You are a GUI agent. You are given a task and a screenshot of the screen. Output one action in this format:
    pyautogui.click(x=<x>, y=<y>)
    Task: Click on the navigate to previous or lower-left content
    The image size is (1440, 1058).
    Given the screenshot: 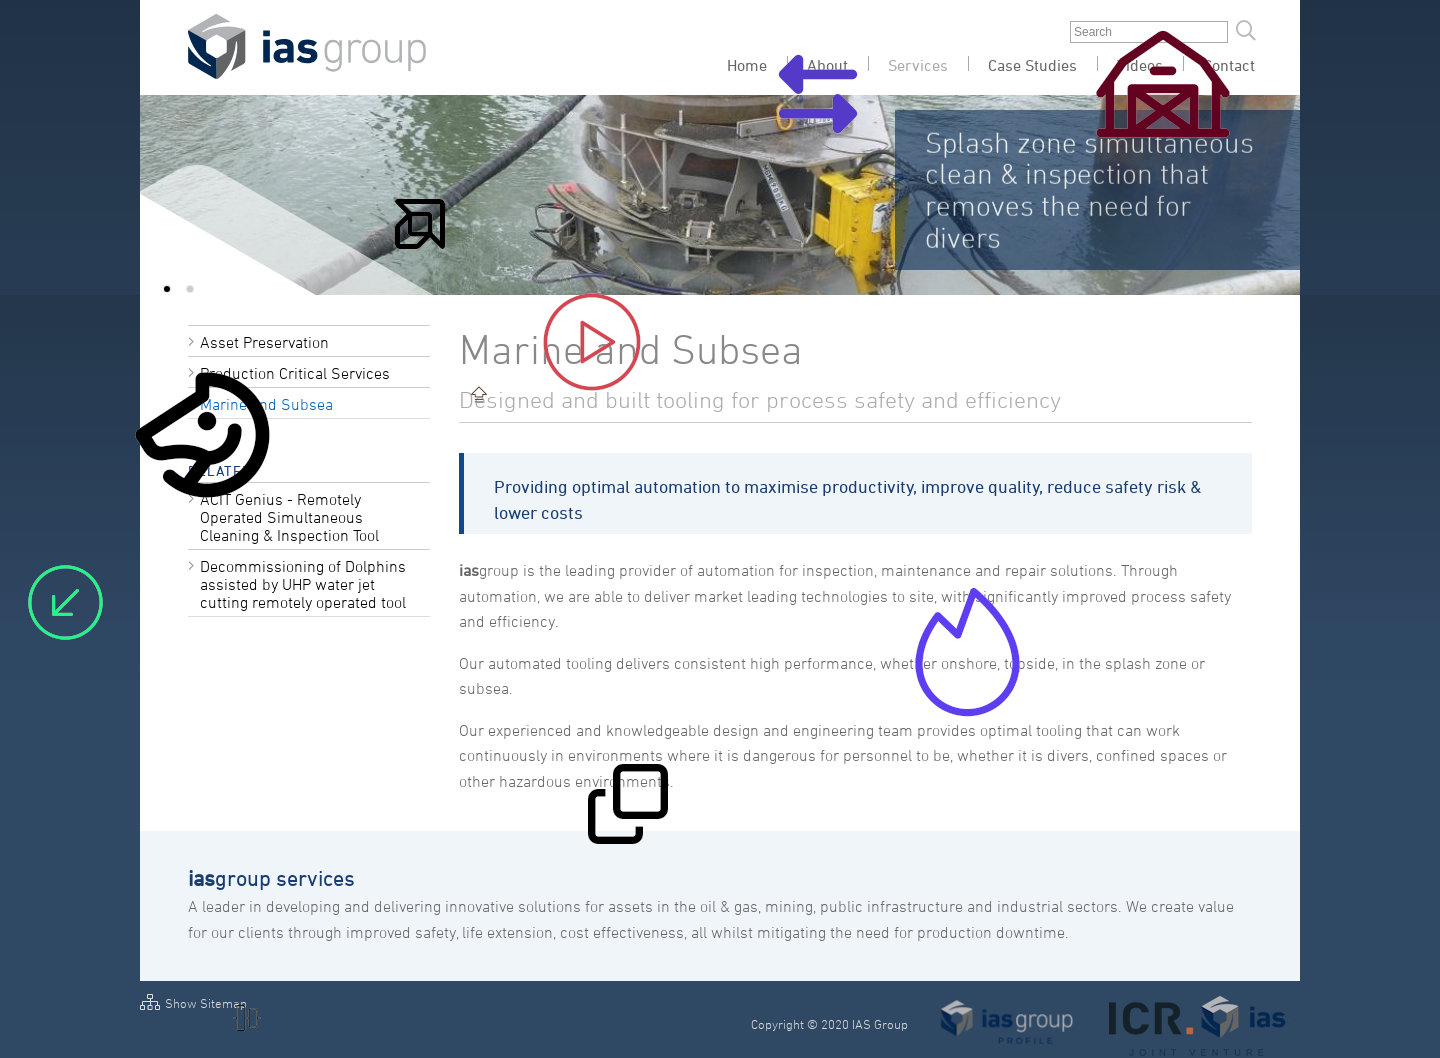 What is the action you would take?
    pyautogui.click(x=65, y=602)
    